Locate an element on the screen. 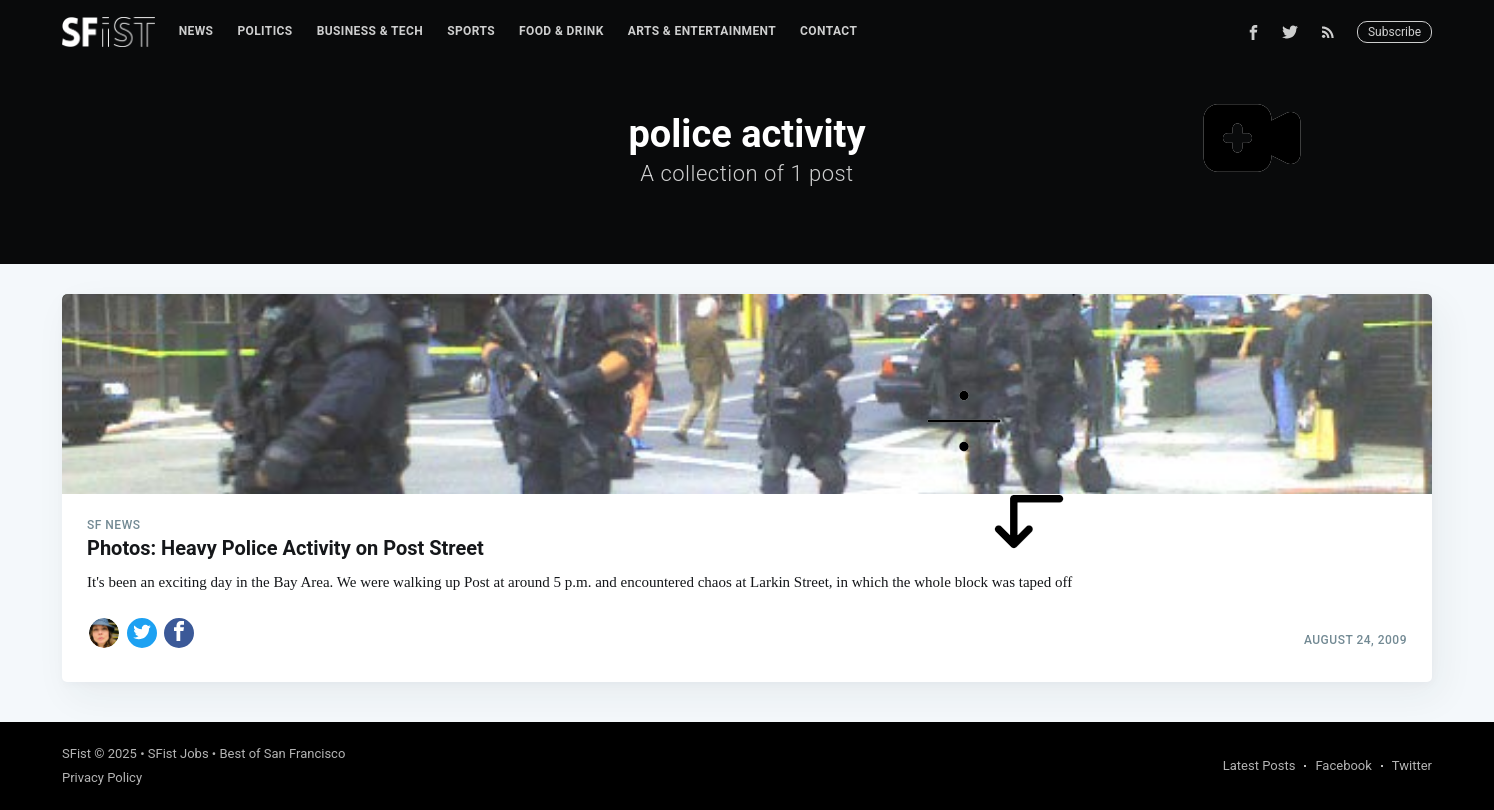  start a new video recording is located at coordinates (1252, 138).